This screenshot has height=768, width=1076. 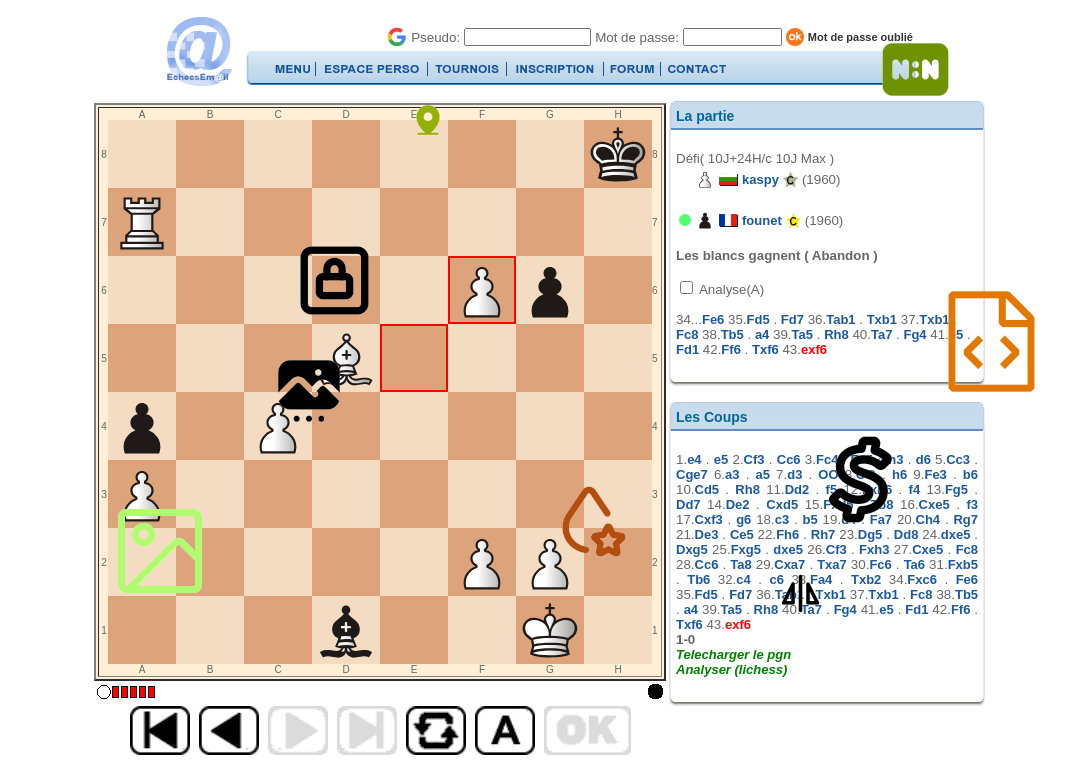 I want to click on add or upload an image, so click(x=160, y=551).